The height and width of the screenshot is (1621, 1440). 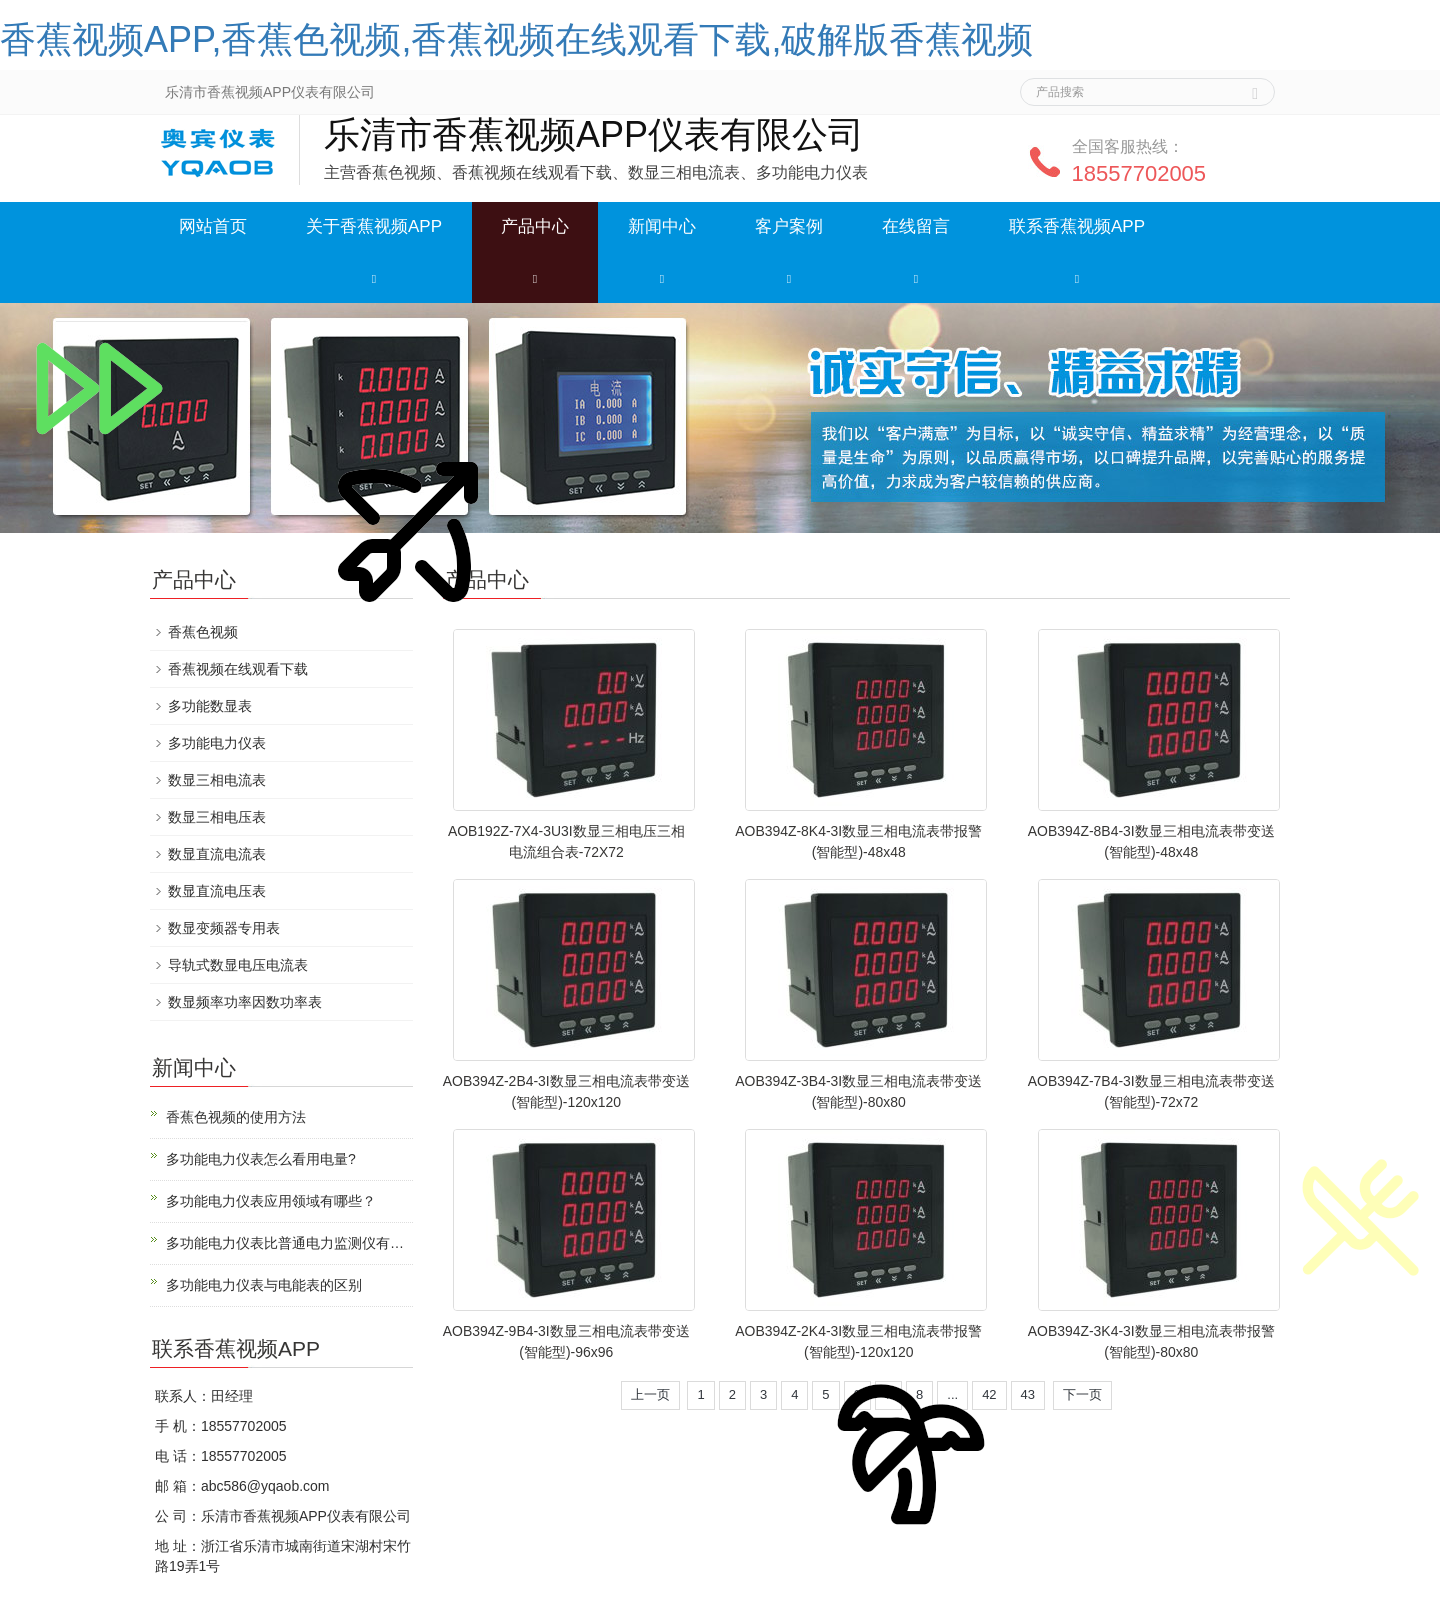 What do you see at coordinates (408, 532) in the screenshot?
I see `archery or hunting game mode` at bounding box center [408, 532].